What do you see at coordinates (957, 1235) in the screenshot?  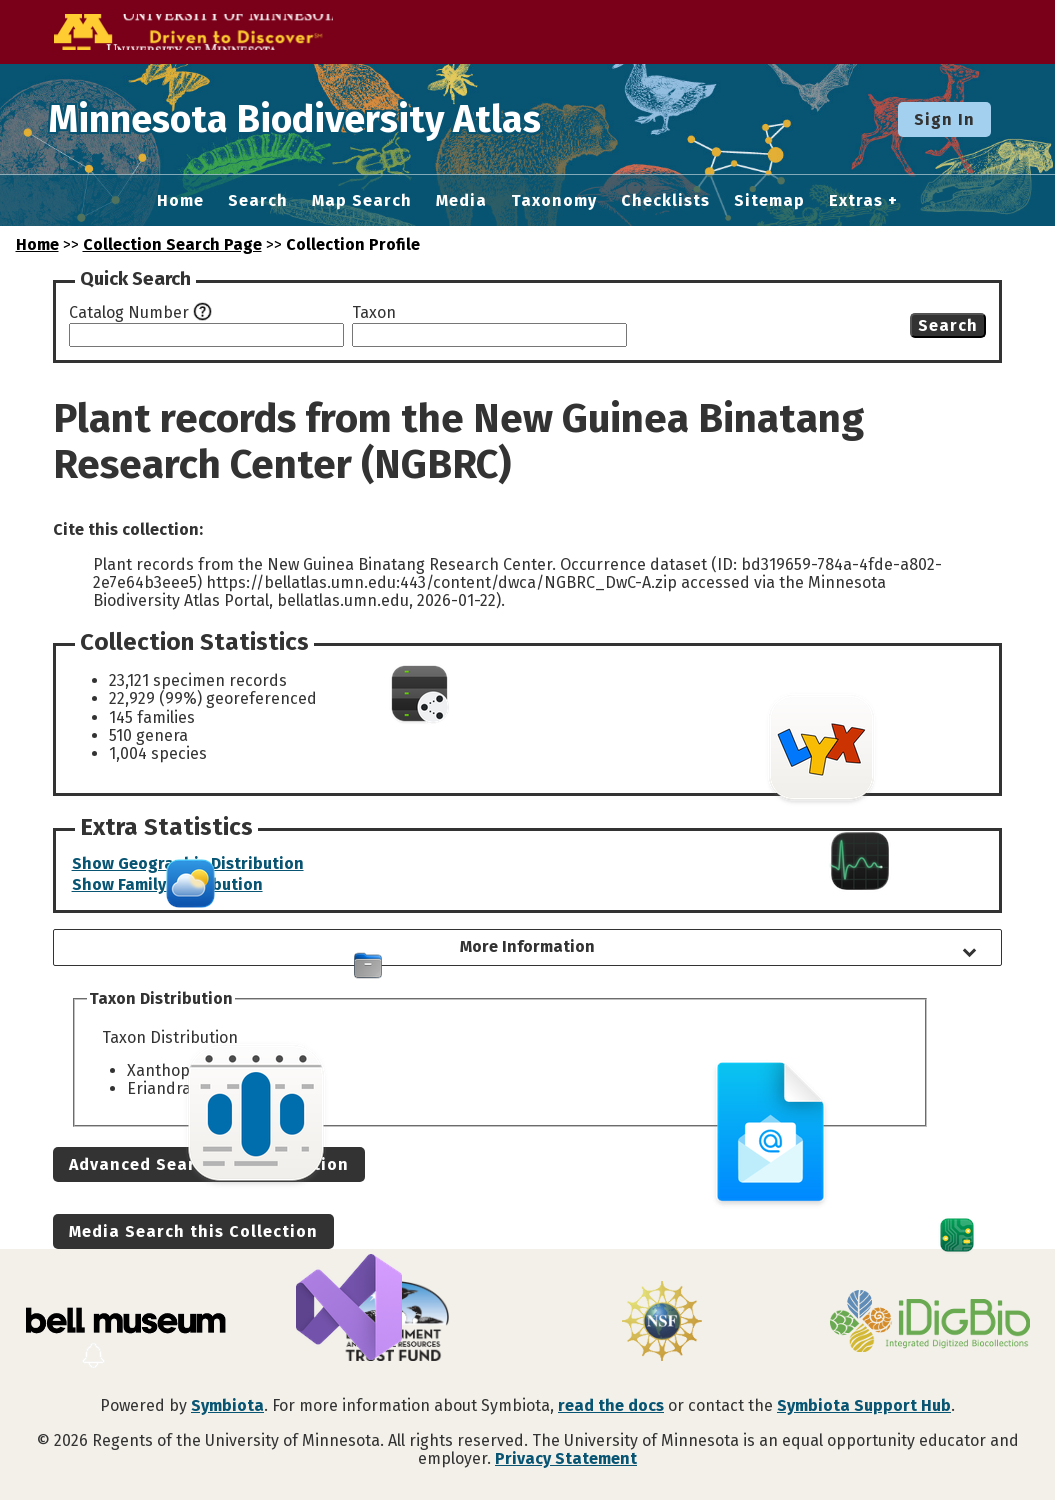 I see `open pcbnew circuit board design application` at bounding box center [957, 1235].